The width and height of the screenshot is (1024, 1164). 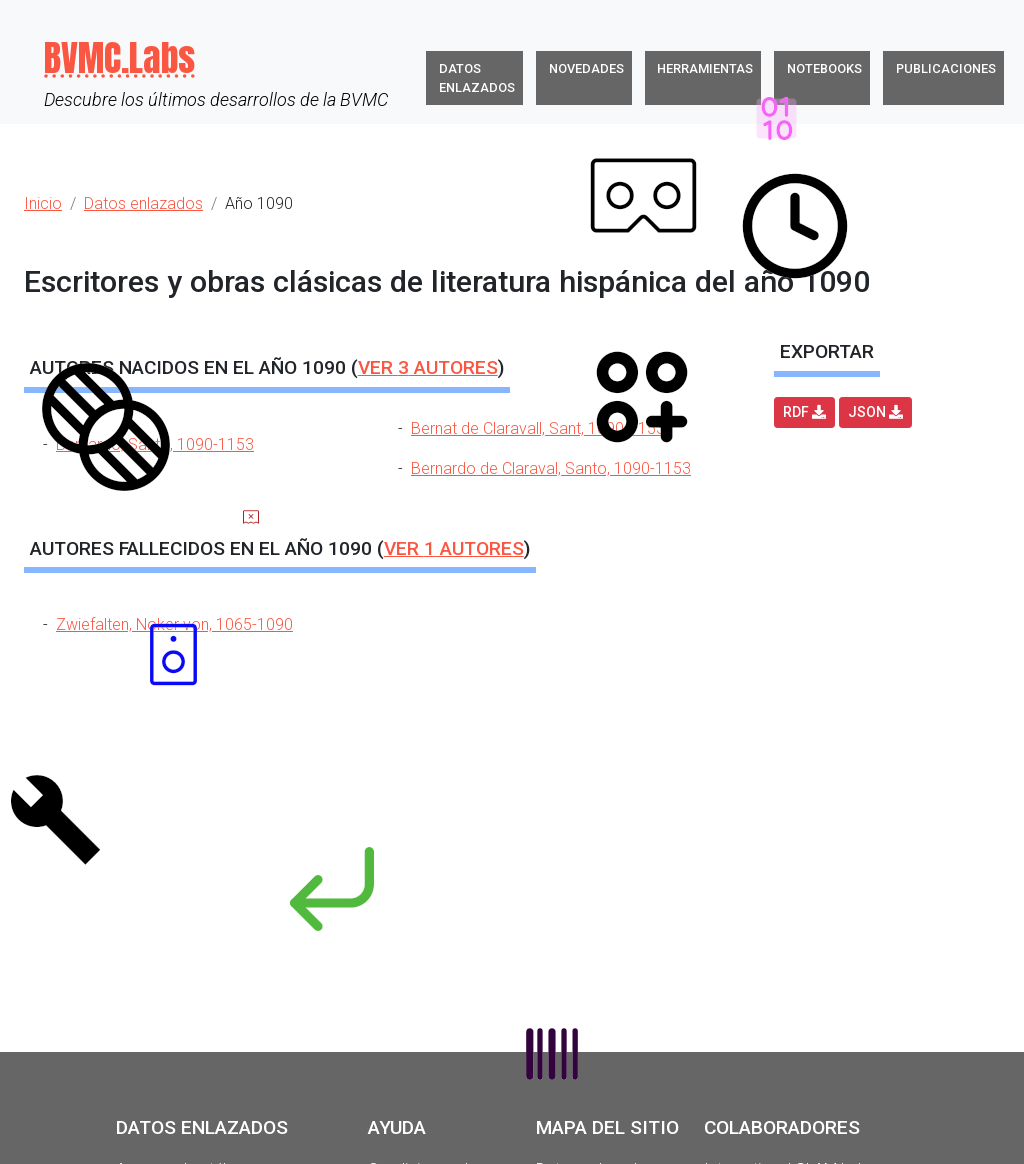 I want to click on access settings or configuration options, so click(x=55, y=819).